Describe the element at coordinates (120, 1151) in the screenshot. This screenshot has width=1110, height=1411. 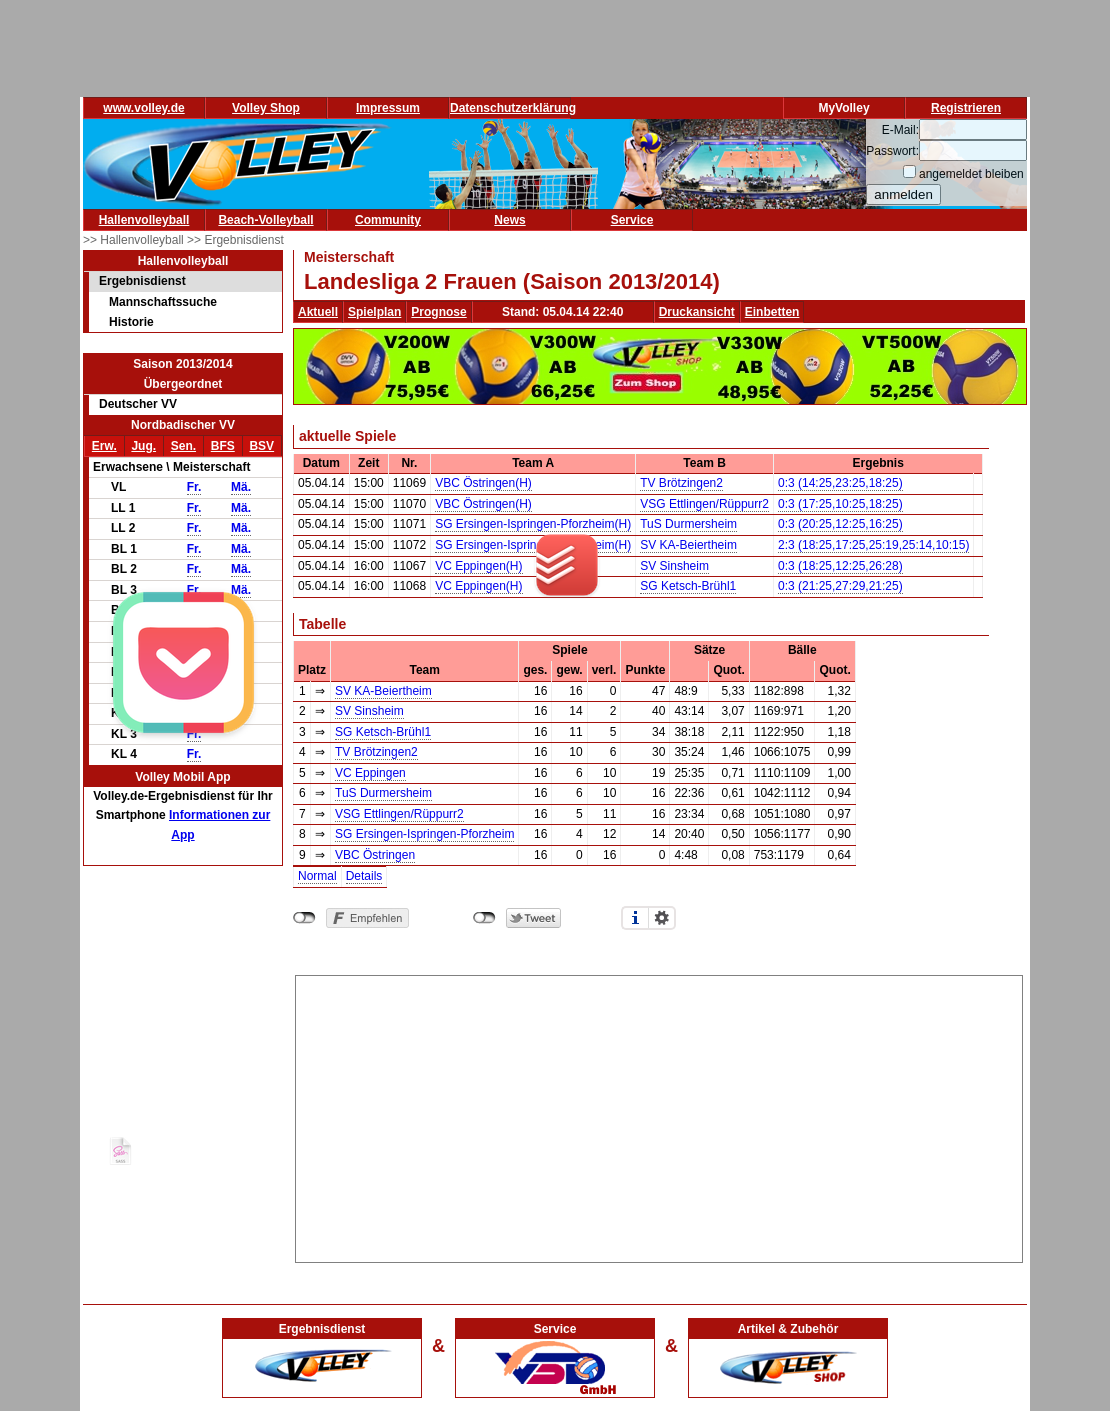
I see `sass stylesheet file` at that location.